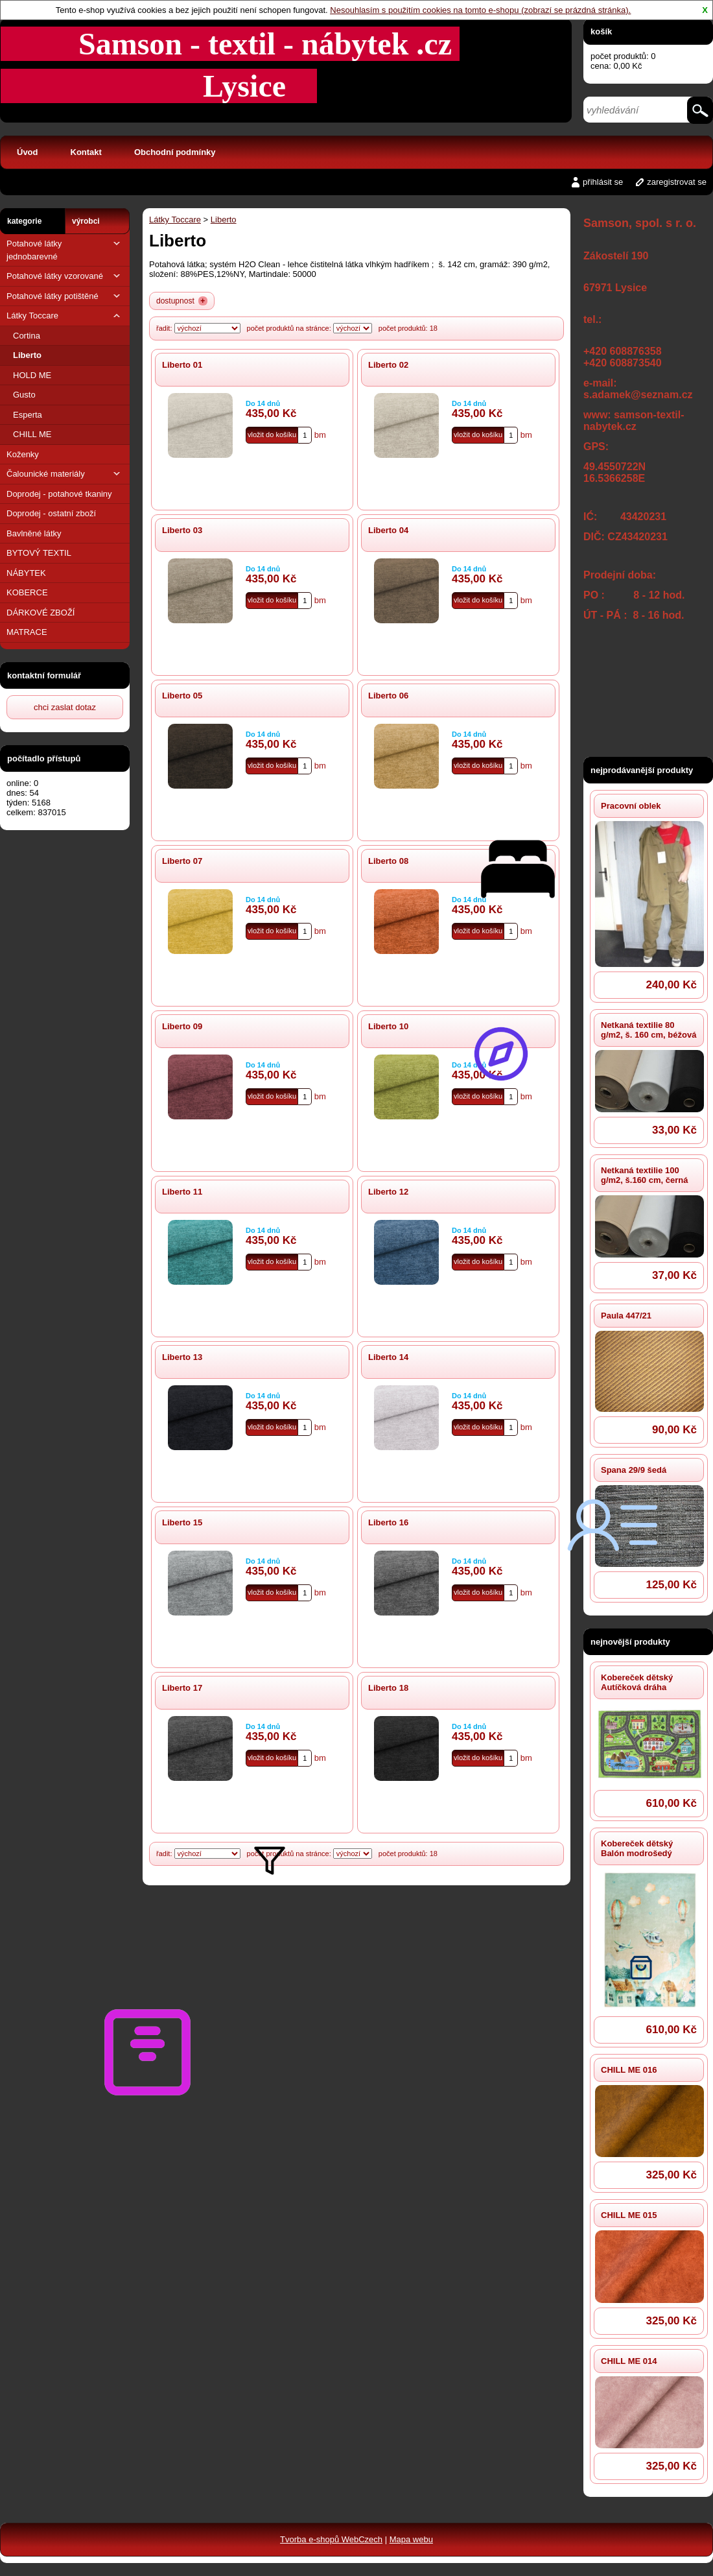  I want to click on view your shopping cart, so click(641, 1968).